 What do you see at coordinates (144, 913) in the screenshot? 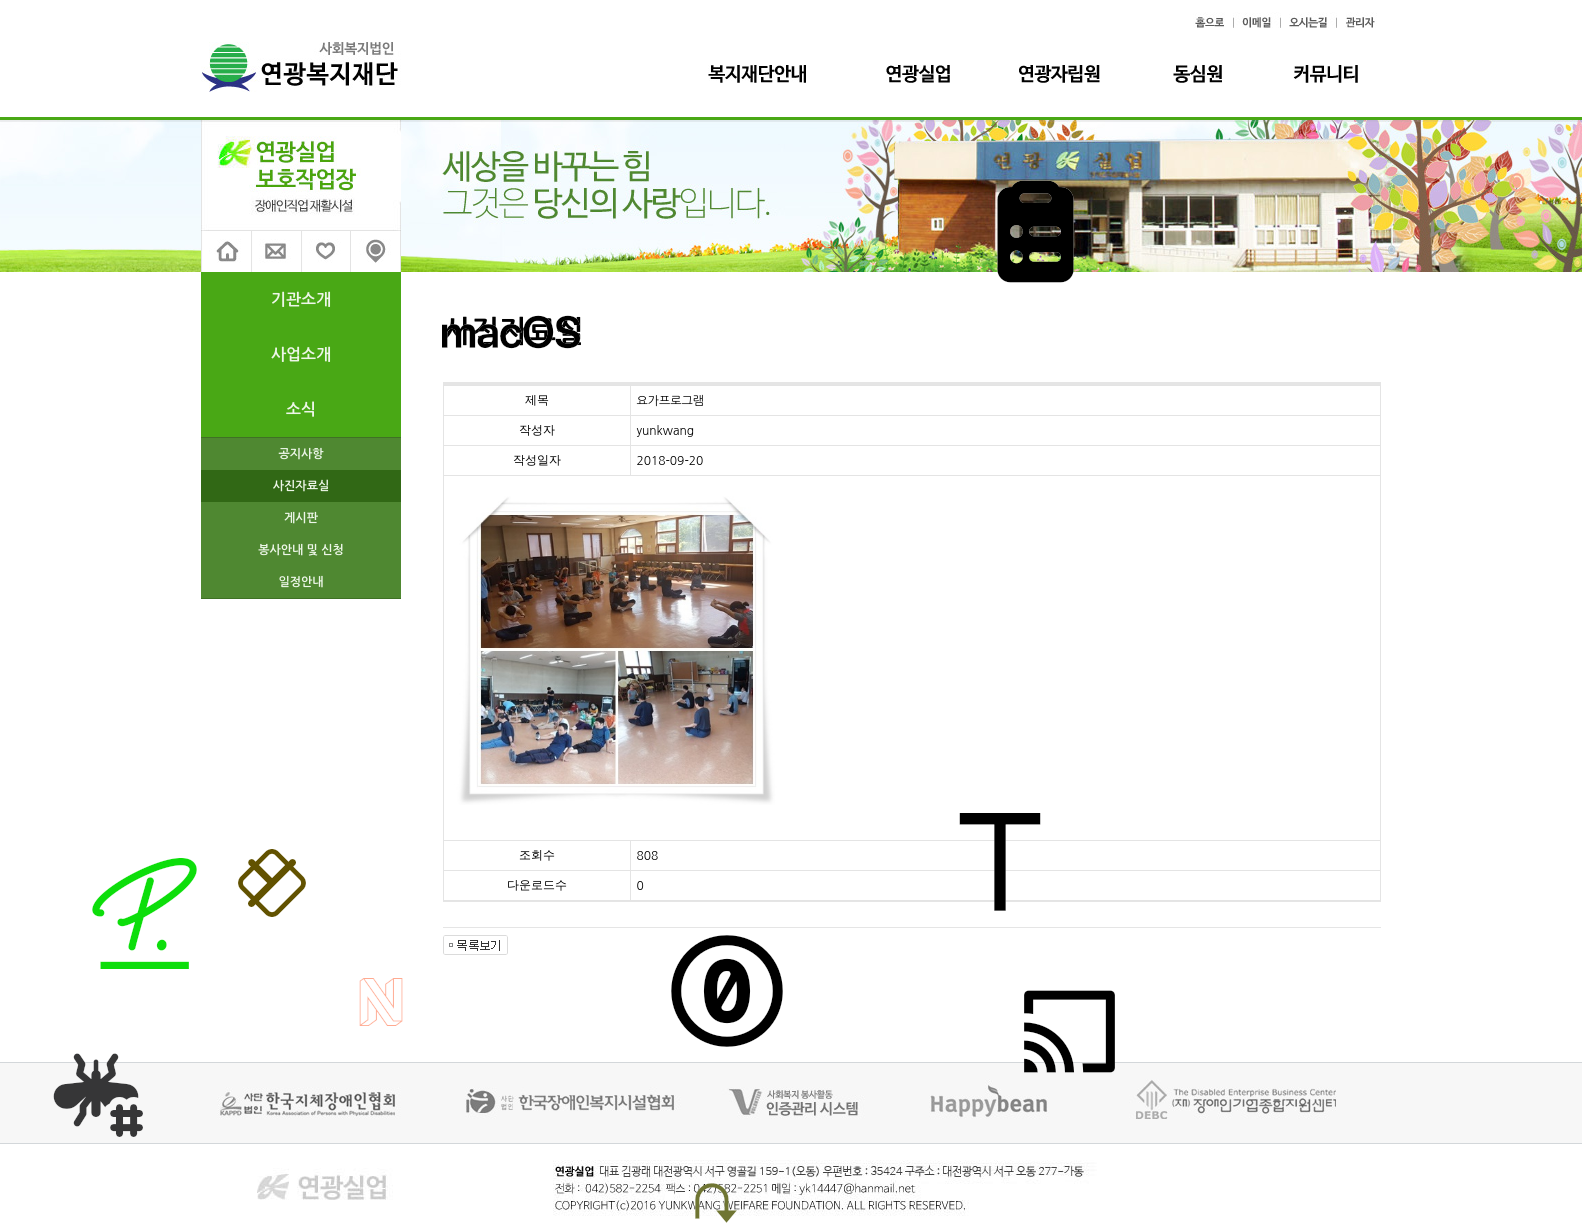
I see `open personio HR management app` at bounding box center [144, 913].